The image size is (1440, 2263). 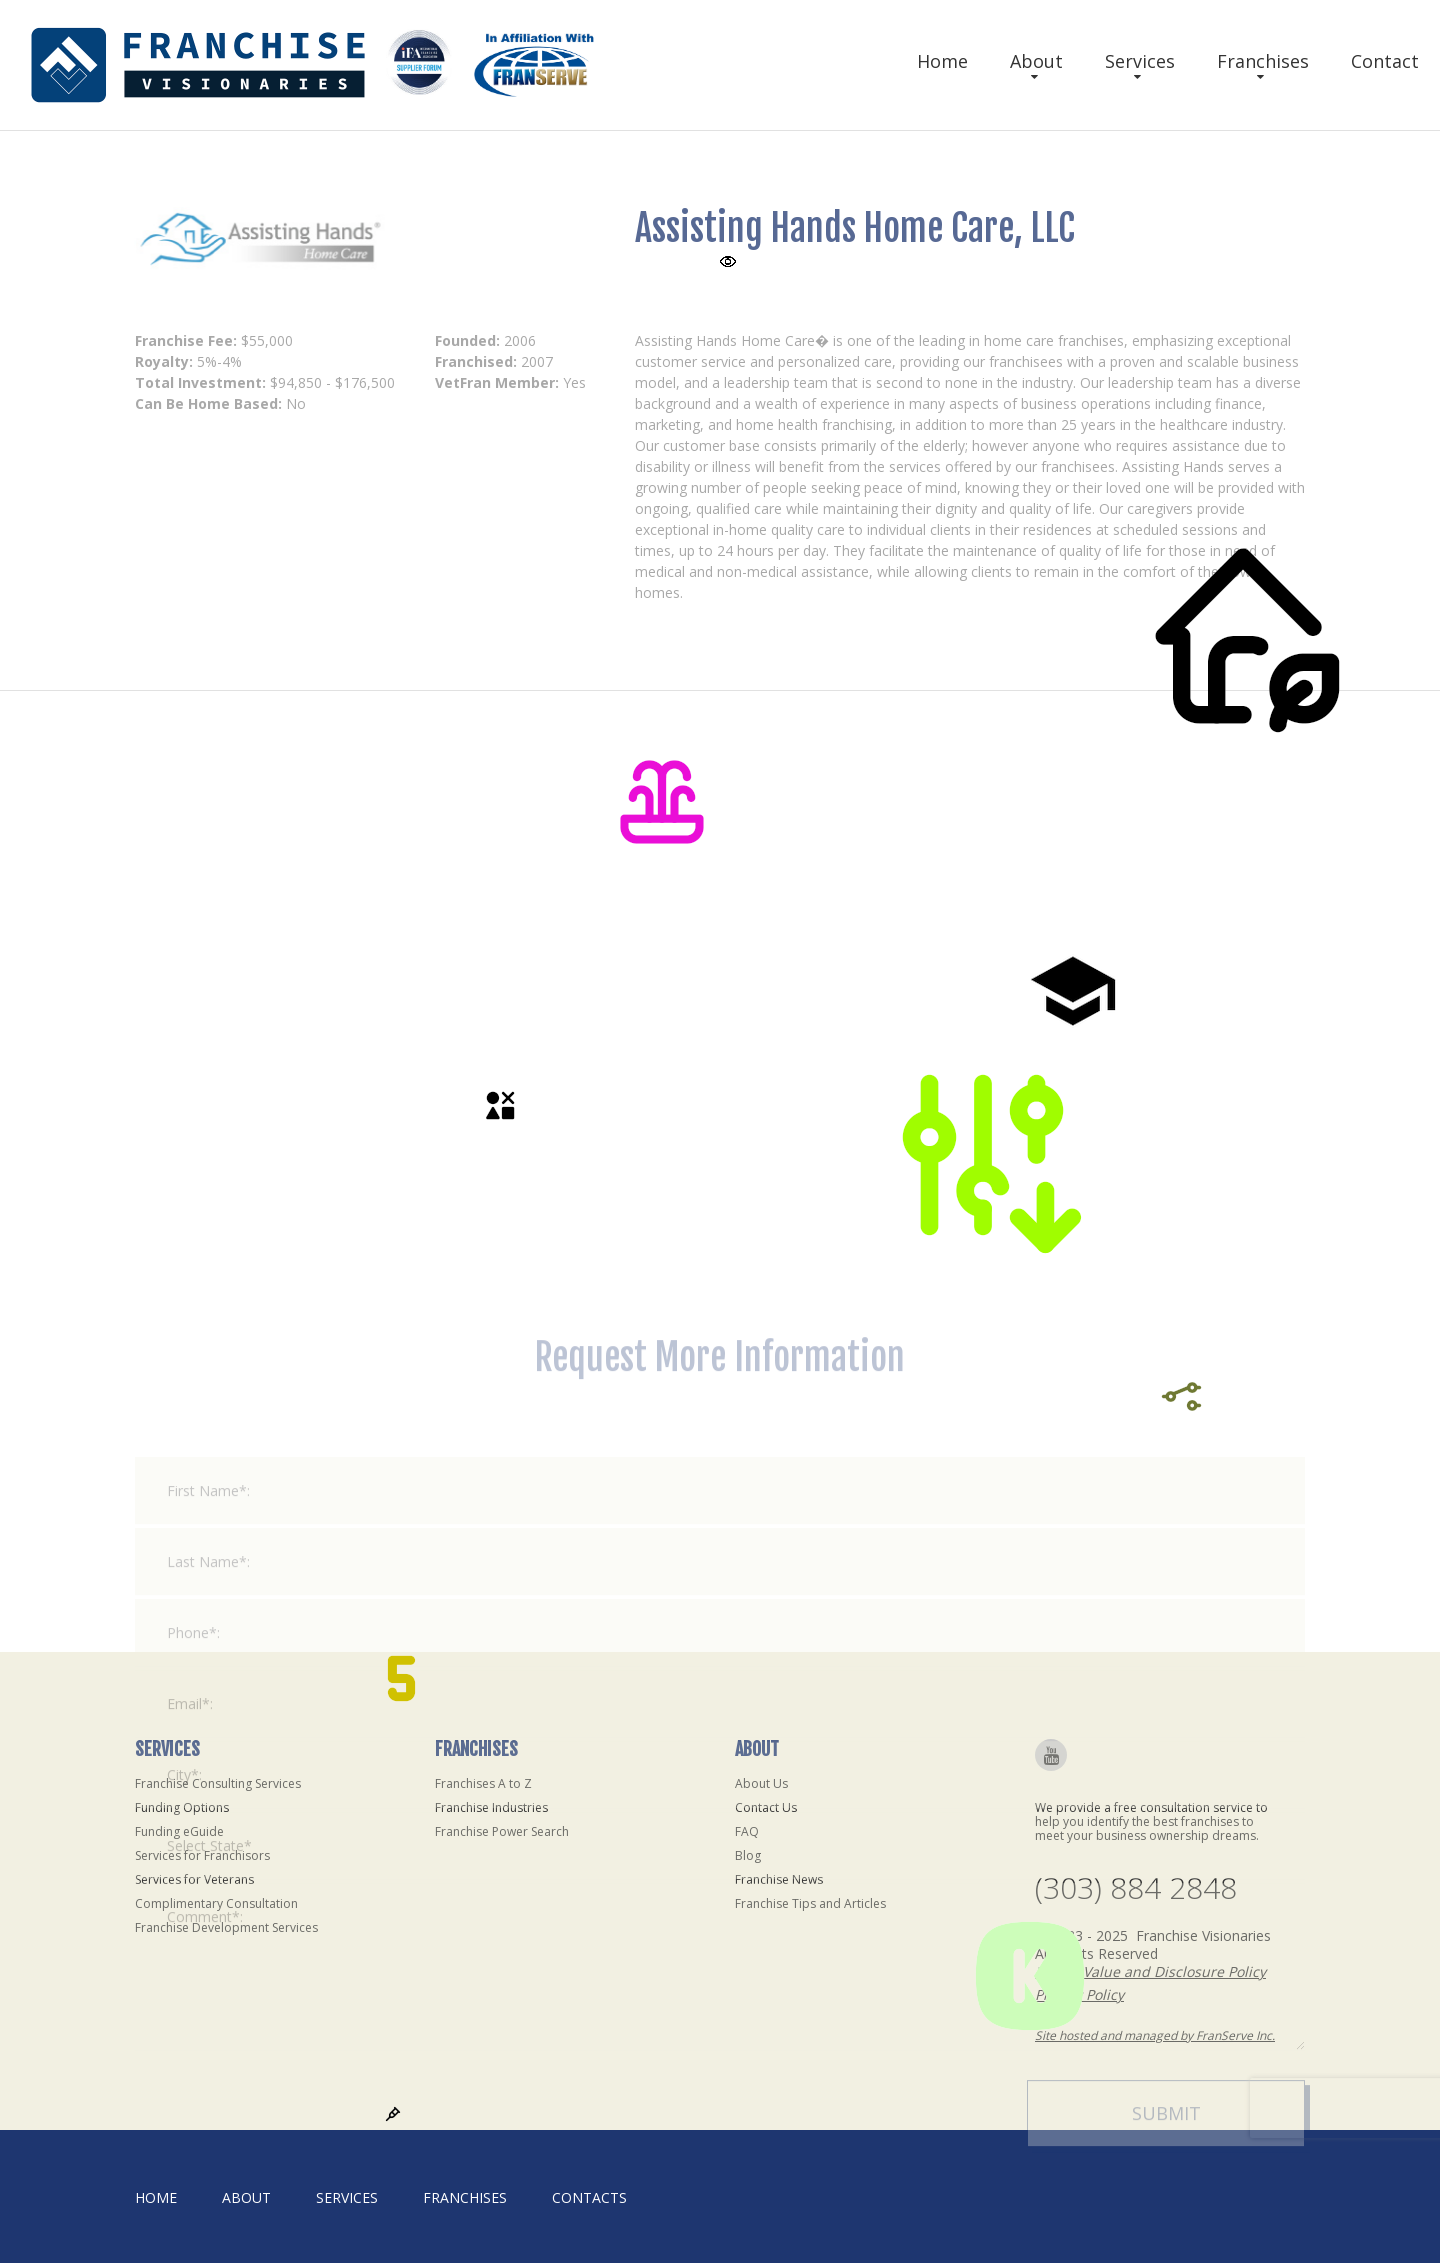 I want to click on indicates accessibility or mobility assistance options, so click(x=393, y=2114).